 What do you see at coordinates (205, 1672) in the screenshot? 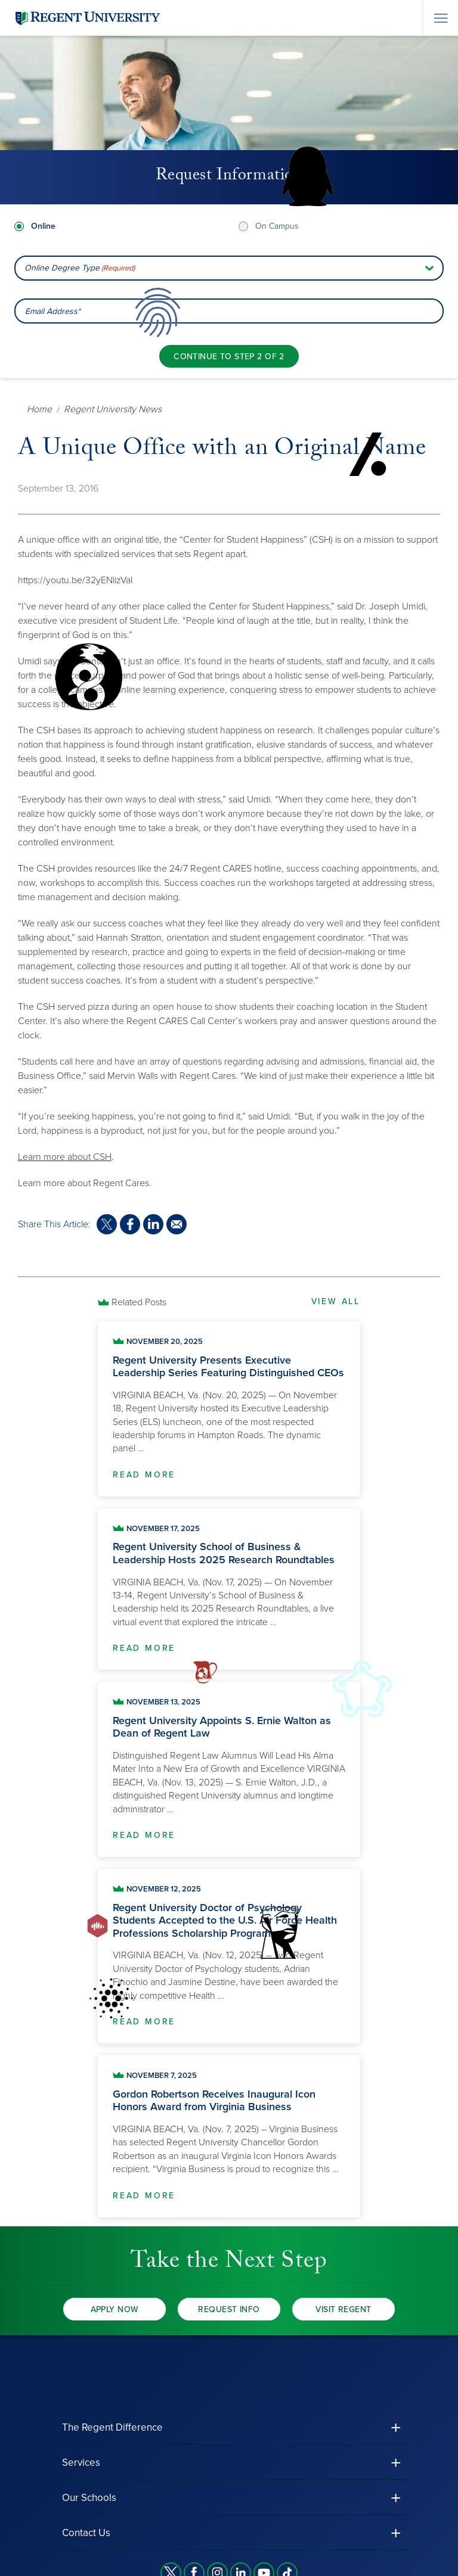
I see `charles web debugging proxy application` at bounding box center [205, 1672].